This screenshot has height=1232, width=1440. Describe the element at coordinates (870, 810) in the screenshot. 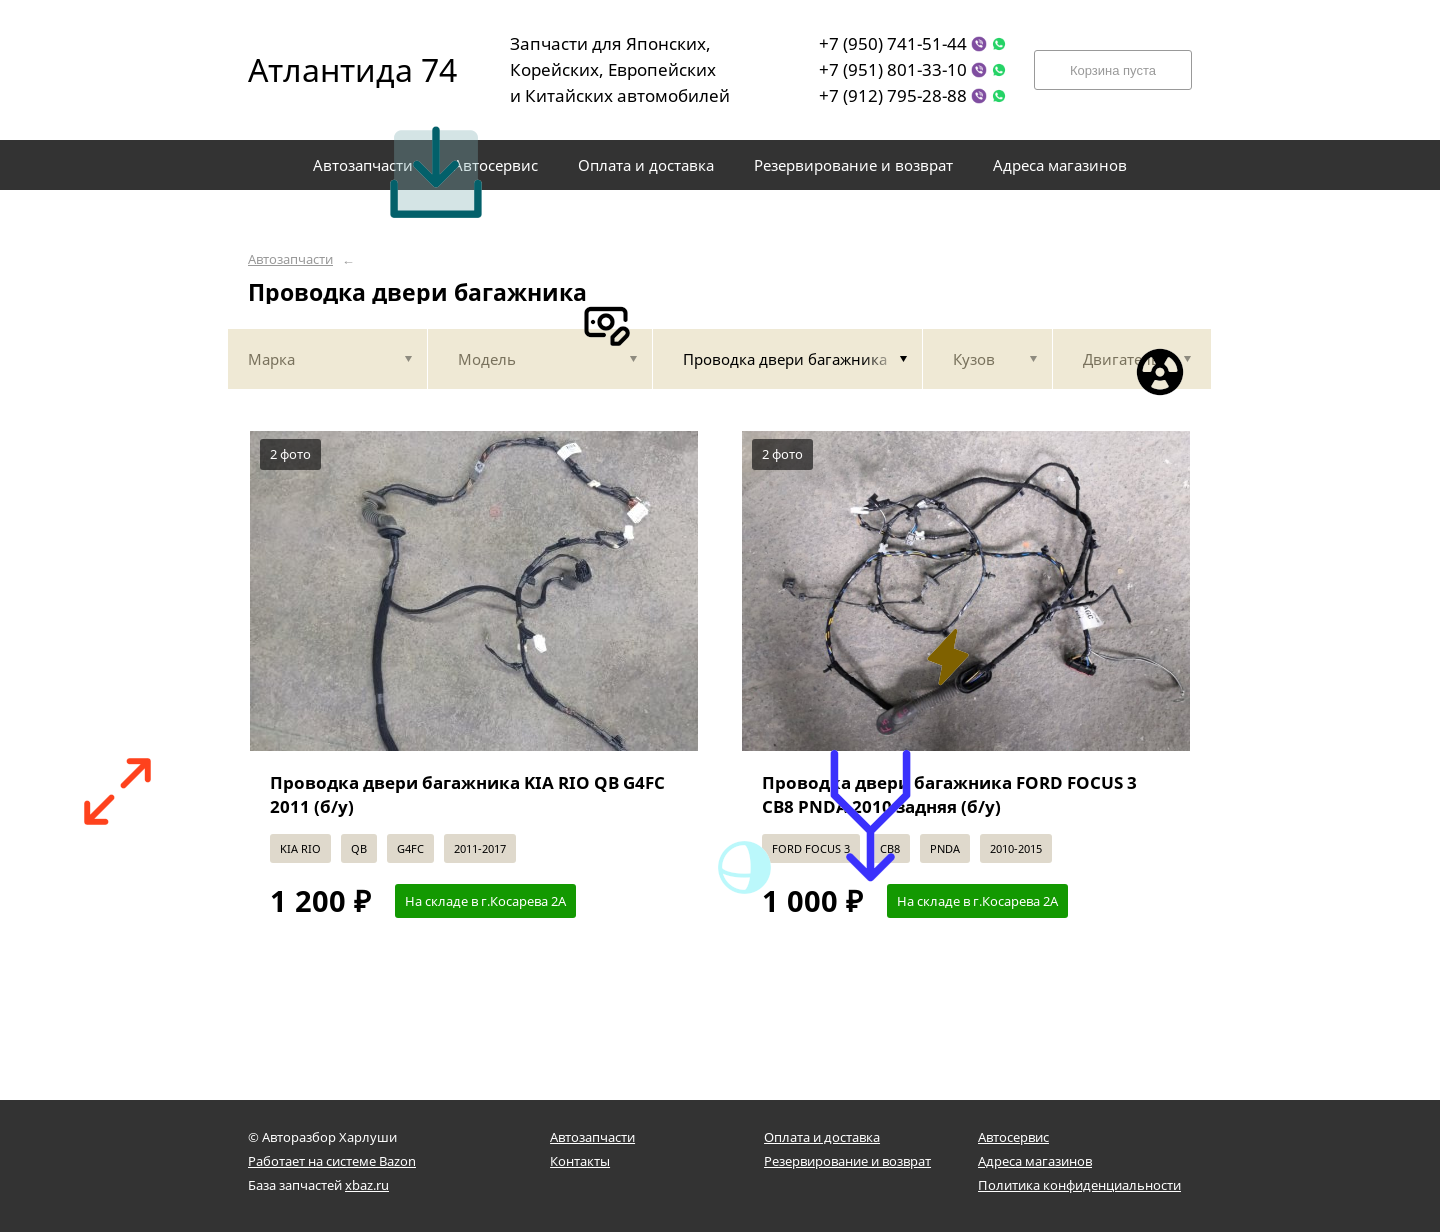

I see `merge items or branches together` at that location.